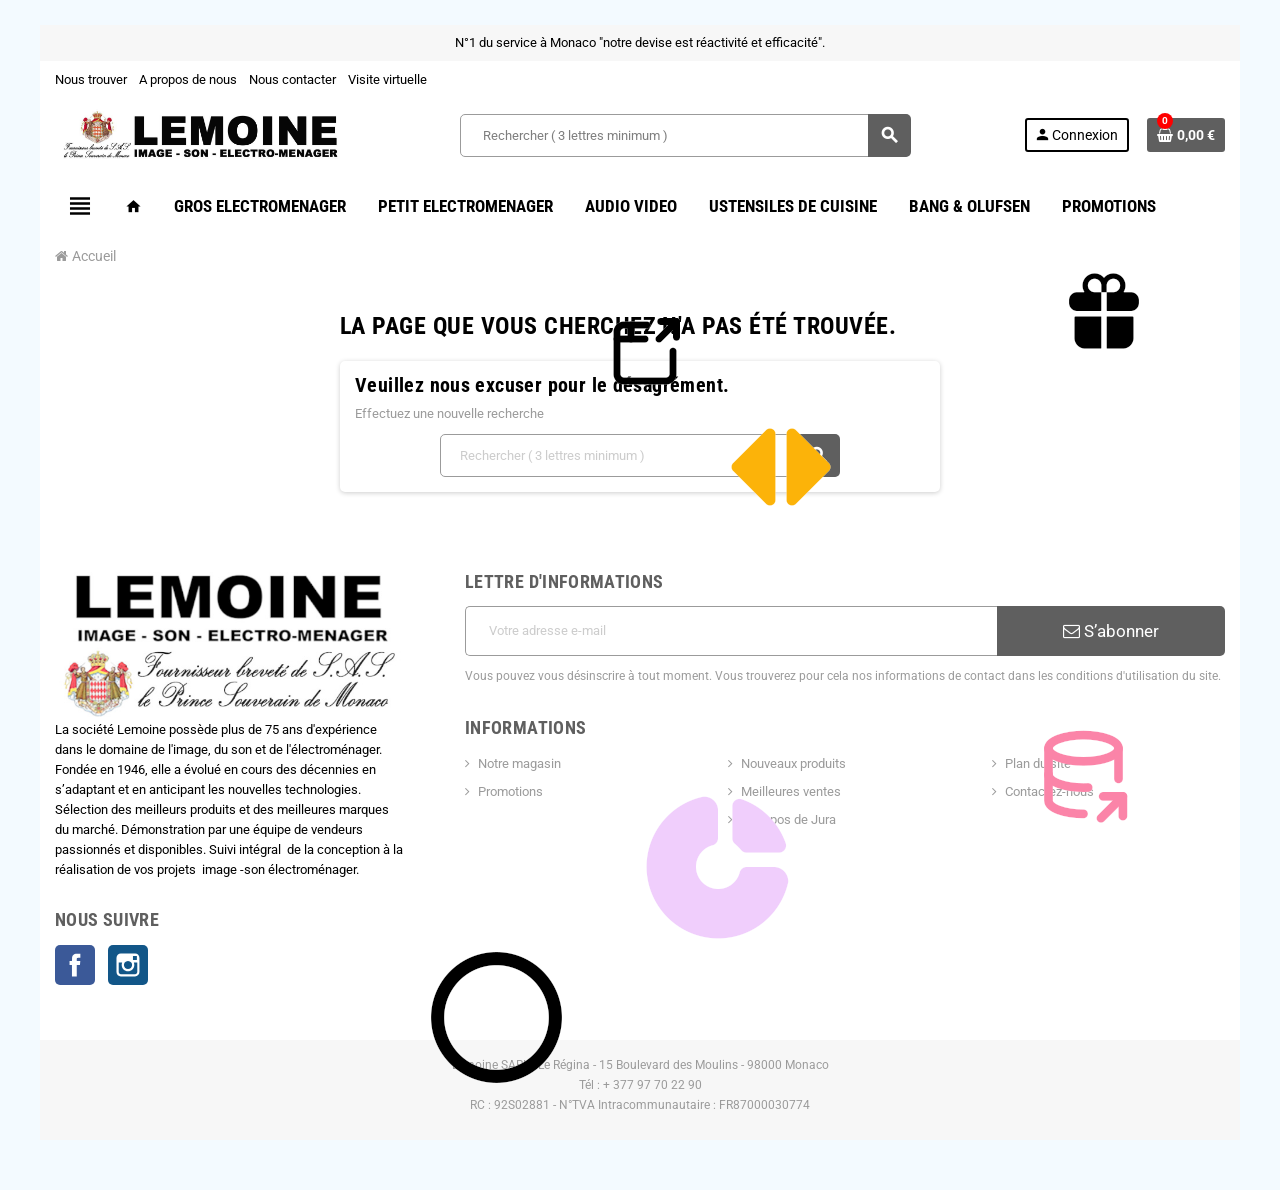 The width and height of the screenshot is (1280, 1190). I want to click on share database with others, so click(1083, 774).